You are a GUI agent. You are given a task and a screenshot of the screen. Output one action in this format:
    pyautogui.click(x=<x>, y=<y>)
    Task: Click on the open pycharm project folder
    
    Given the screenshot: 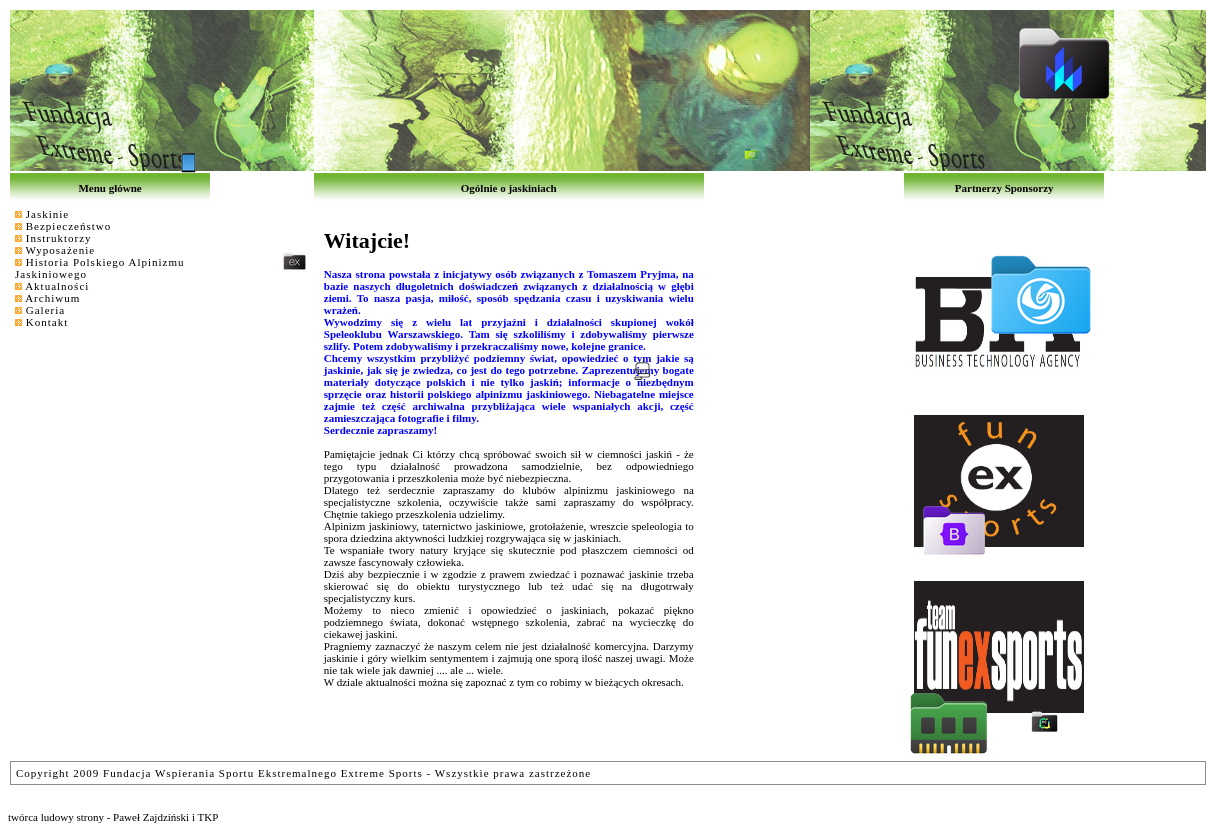 What is the action you would take?
    pyautogui.click(x=1044, y=722)
    